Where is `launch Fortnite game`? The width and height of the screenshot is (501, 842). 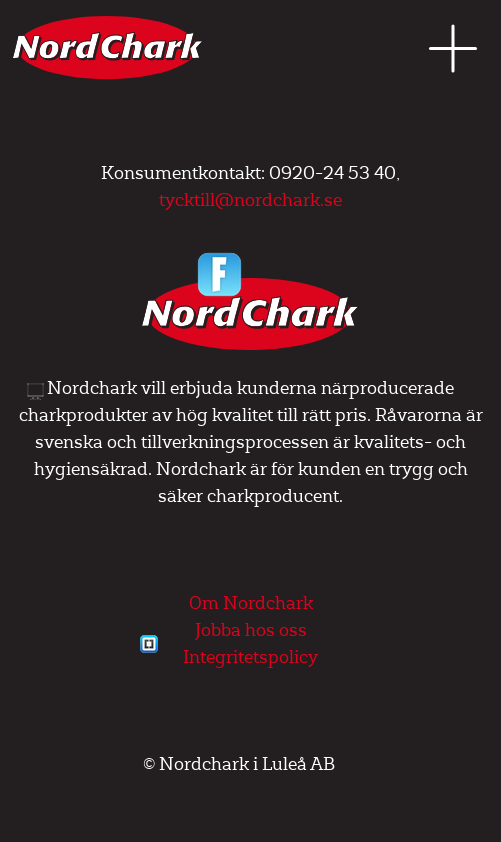 launch Fortnite game is located at coordinates (219, 274).